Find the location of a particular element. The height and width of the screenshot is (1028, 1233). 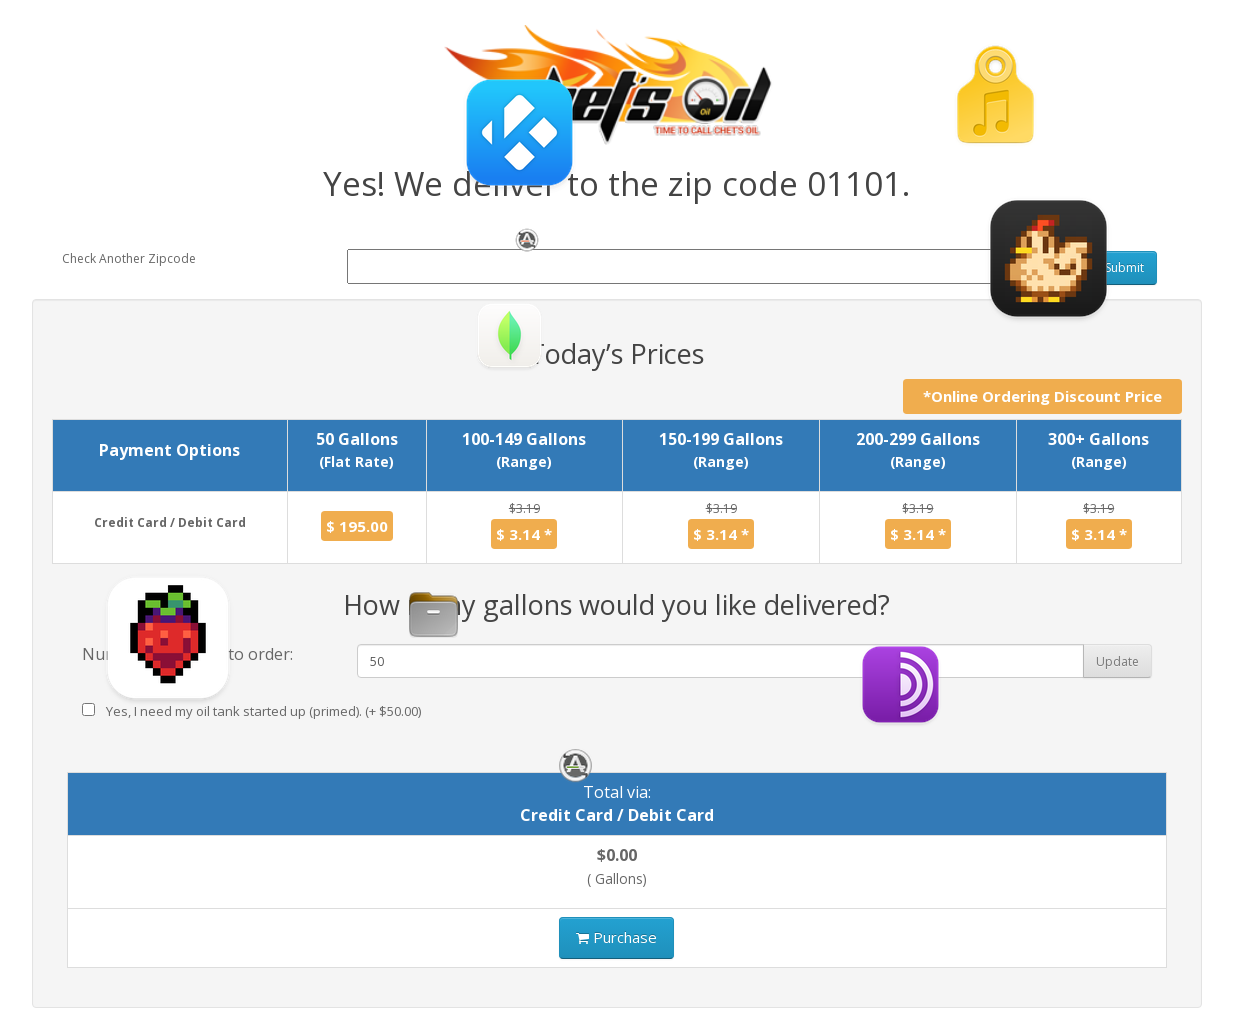

open the Celeste app is located at coordinates (168, 638).